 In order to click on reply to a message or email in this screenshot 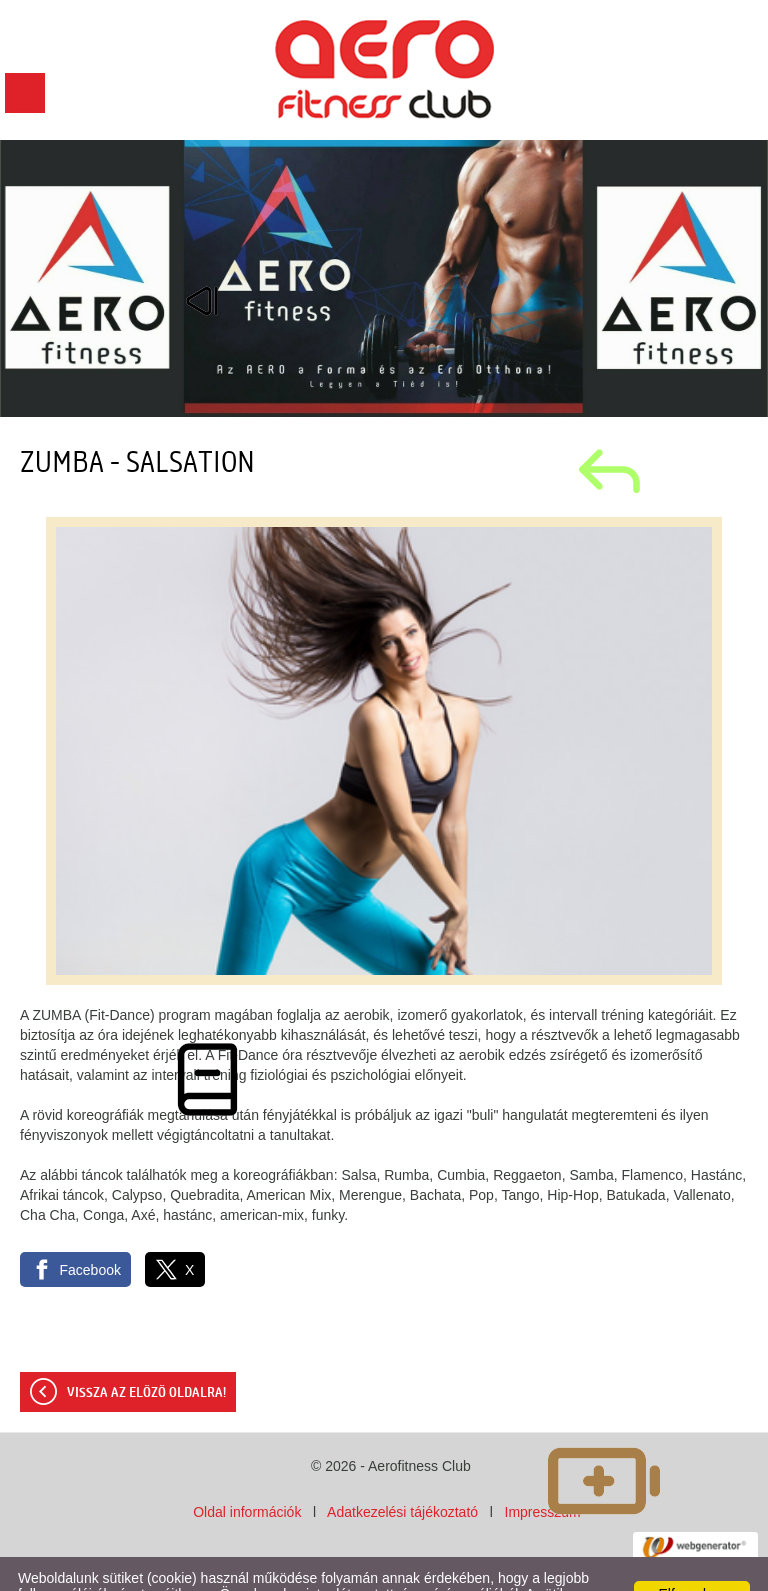, I will do `click(609, 469)`.